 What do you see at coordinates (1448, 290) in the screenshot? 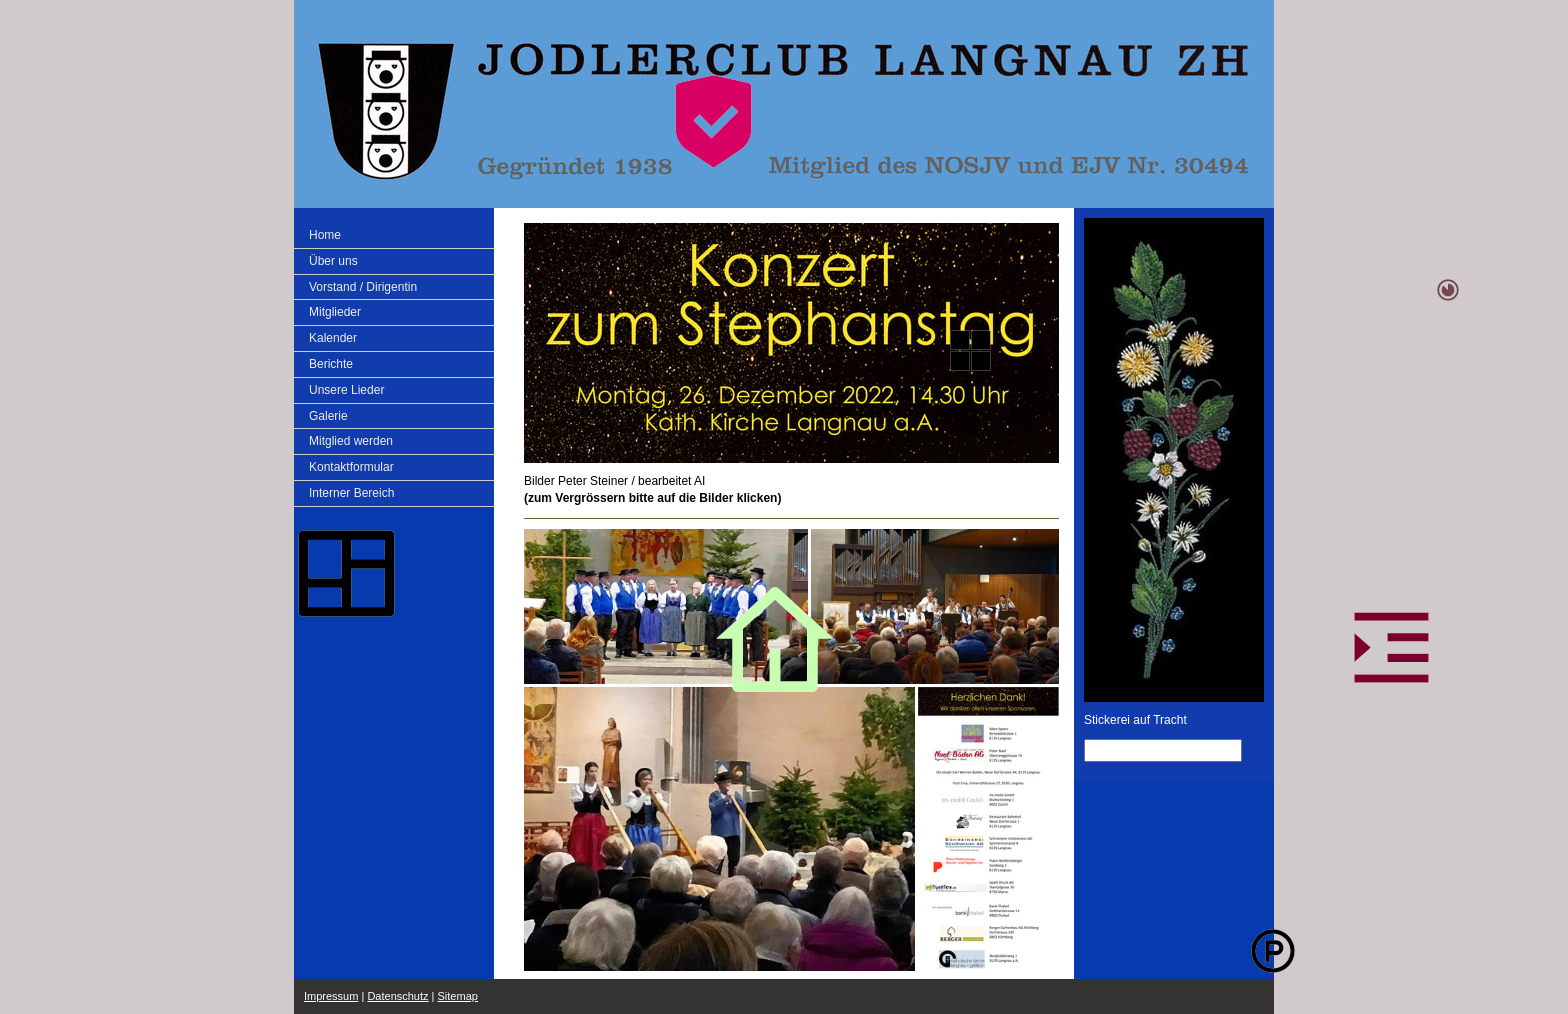
I see `indicates task progress at approximately 70% complete` at bounding box center [1448, 290].